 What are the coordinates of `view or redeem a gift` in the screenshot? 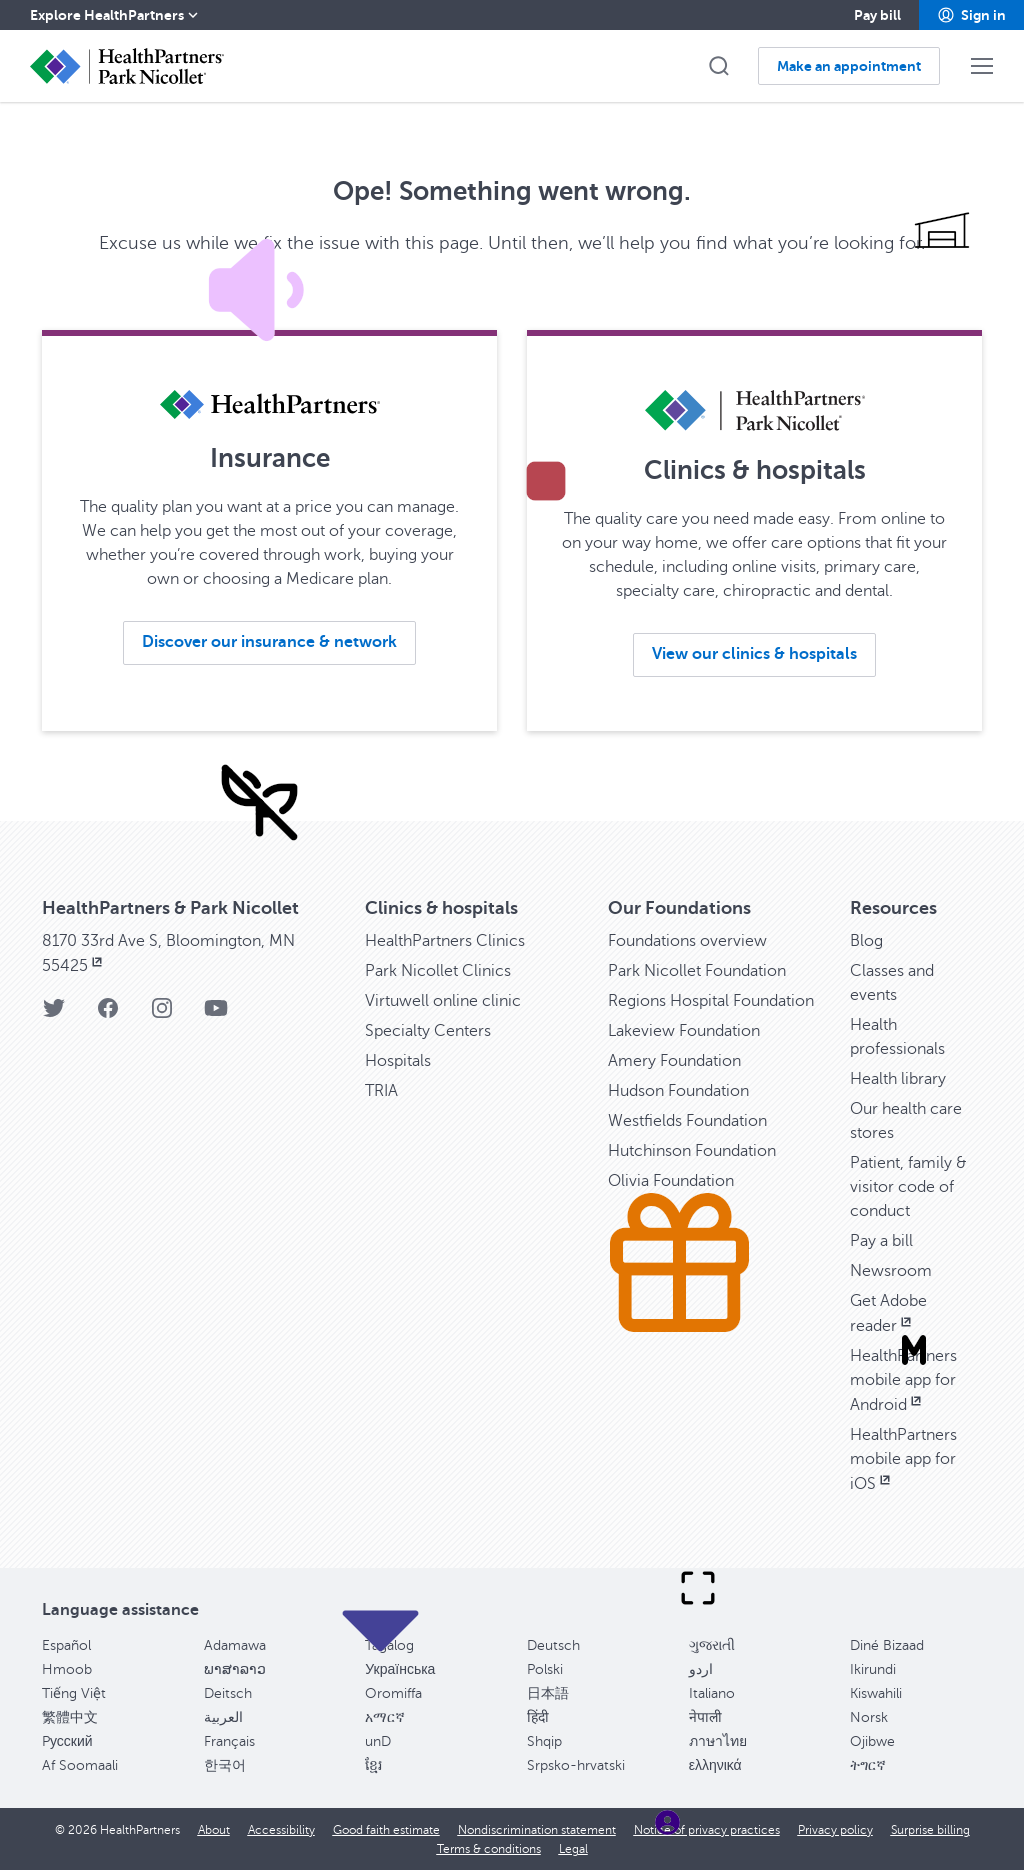 It's located at (679, 1262).